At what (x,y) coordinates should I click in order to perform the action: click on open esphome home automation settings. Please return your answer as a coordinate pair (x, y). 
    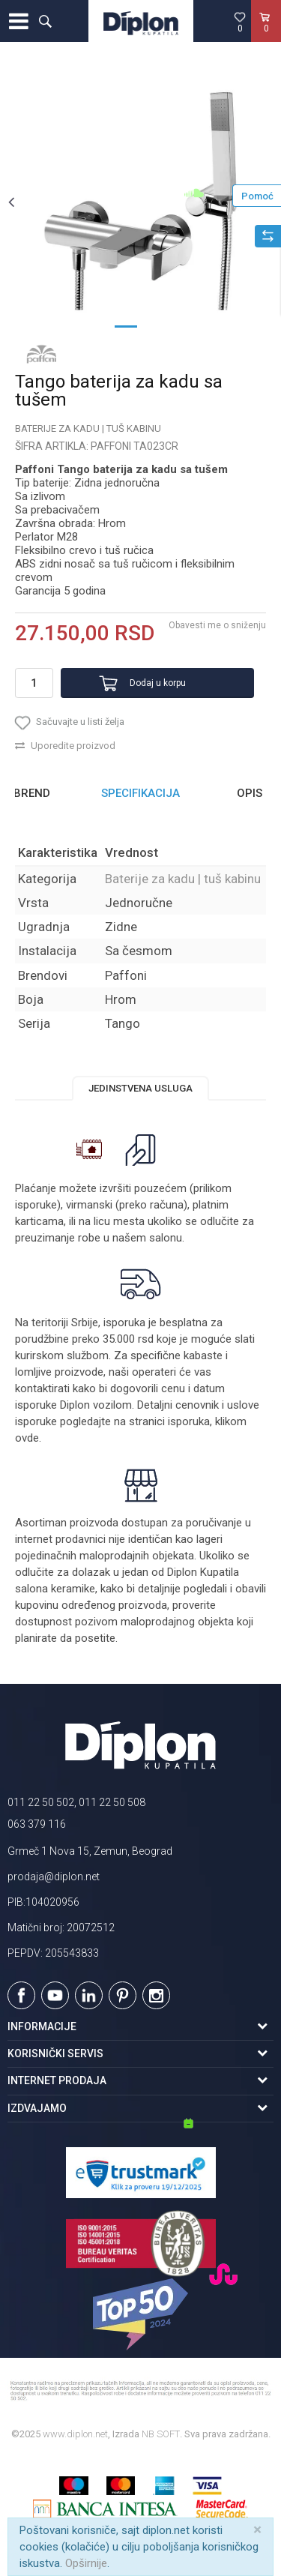
    Looking at the image, I should click on (89, 1149).